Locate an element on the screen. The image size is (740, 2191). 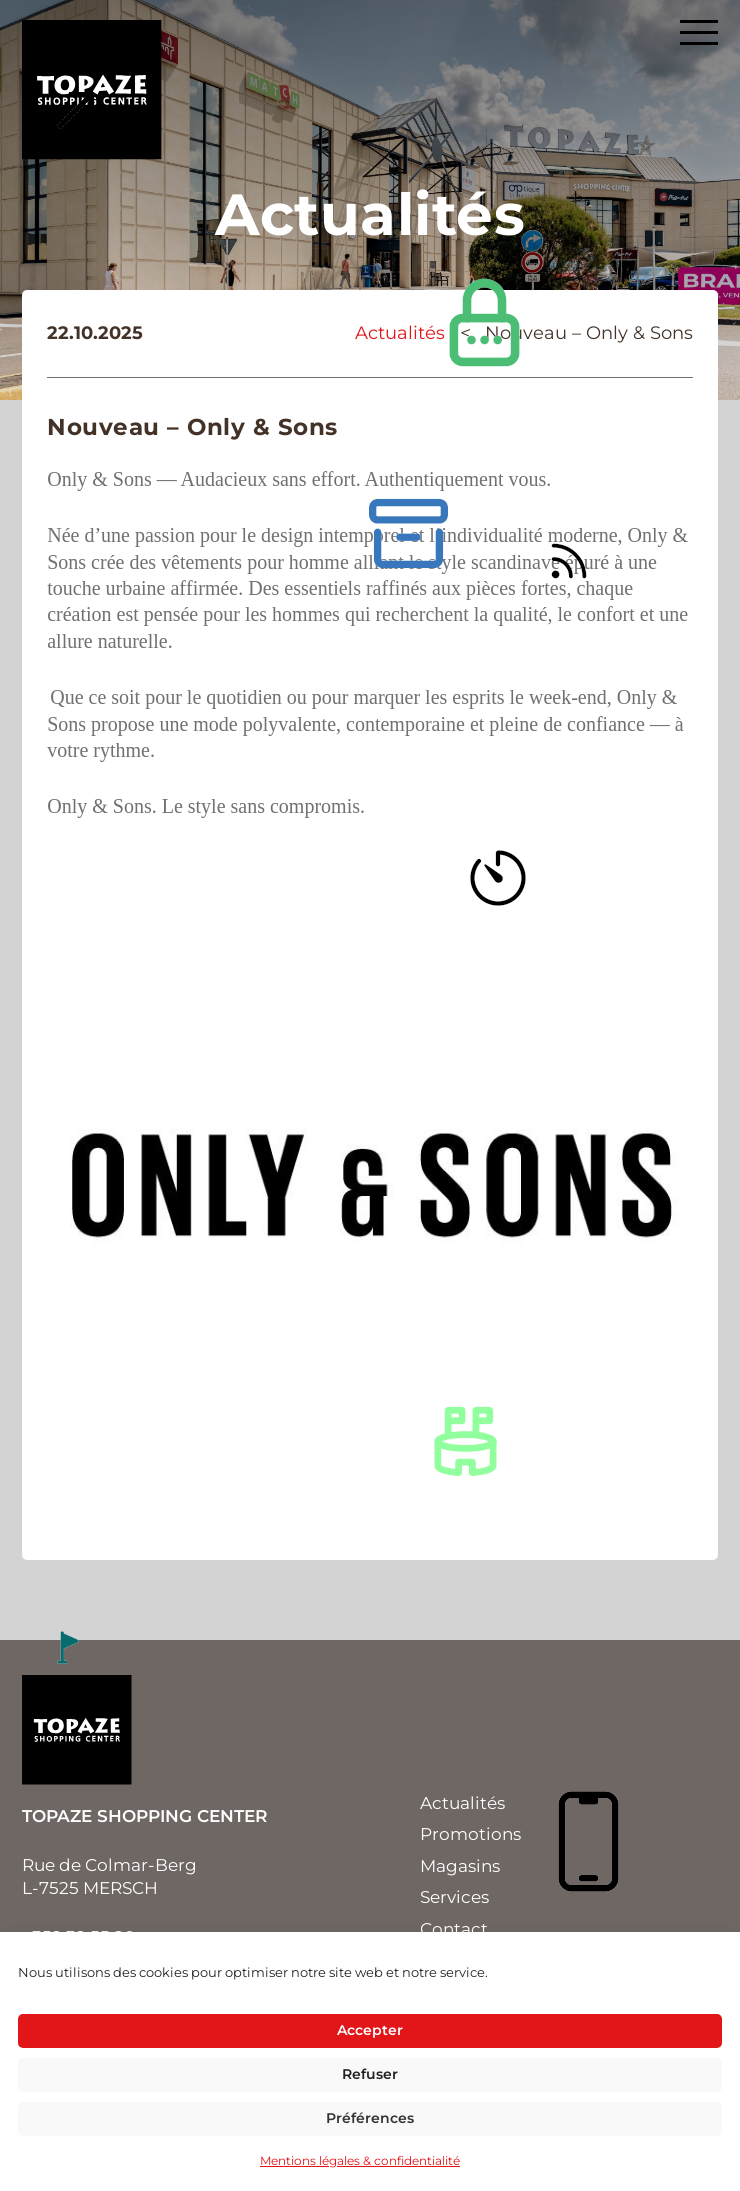
flag or mark an important item is located at coordinates (65, 1647).